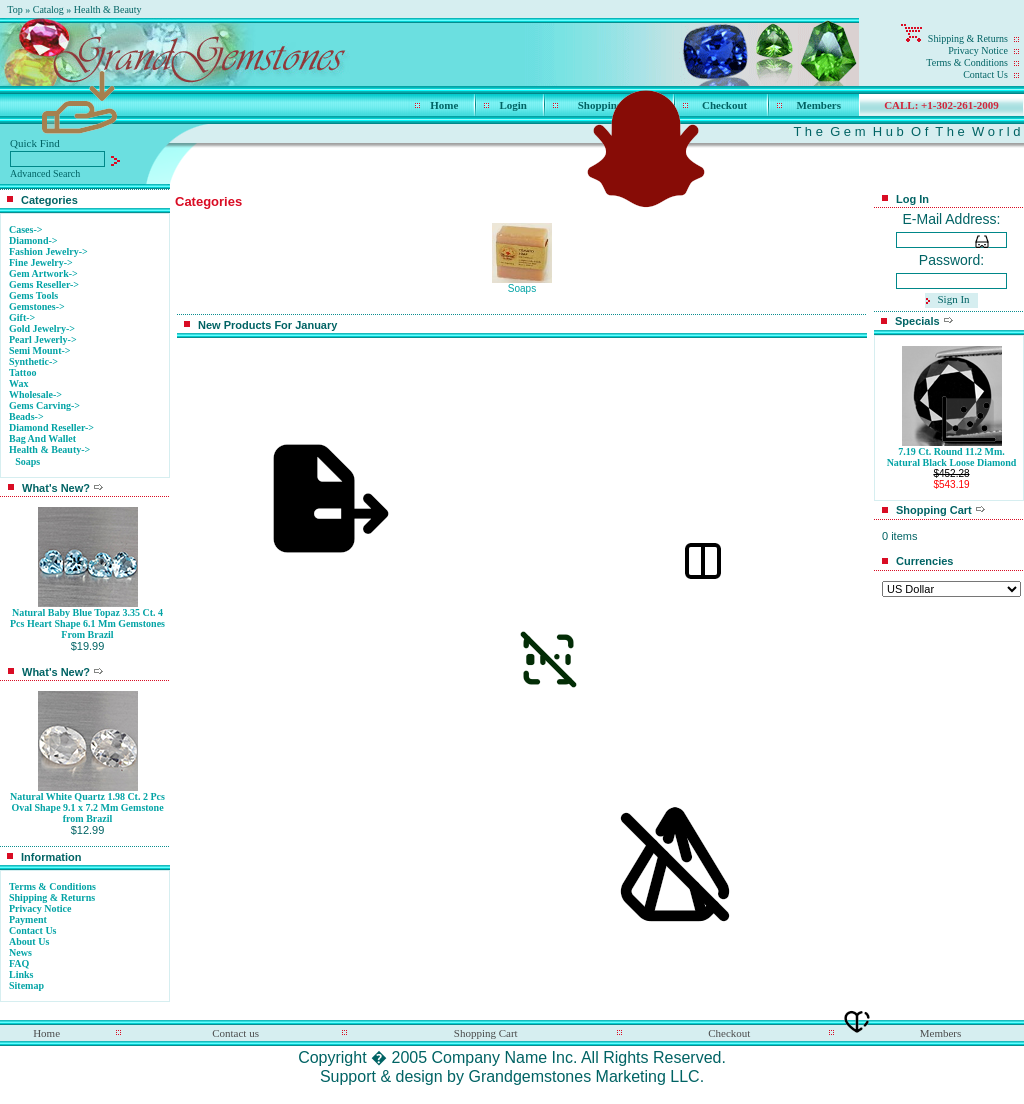  Describe the element at coordinates (857, 1021) in the screenshot. I see `indicates partial like or favorite status` at that location.